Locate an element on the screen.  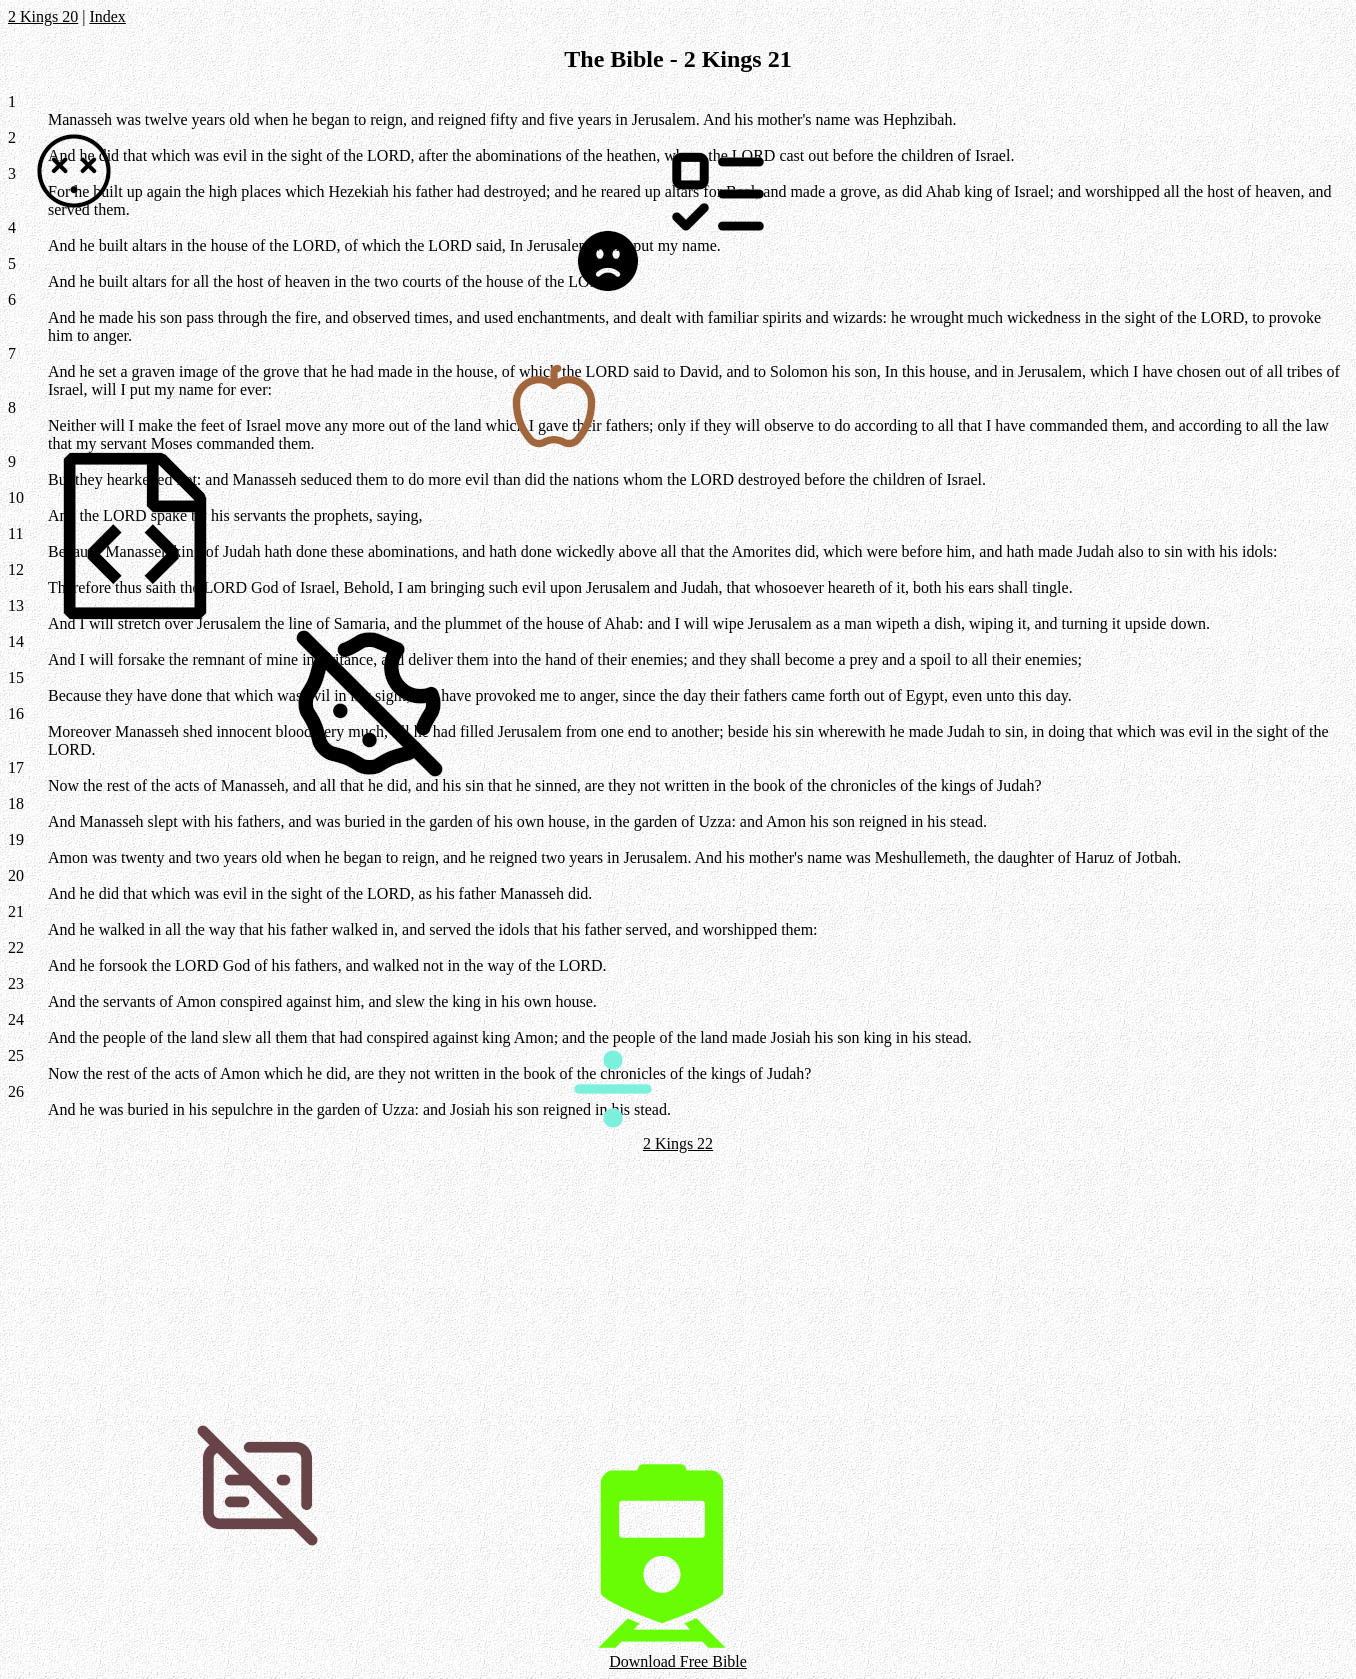
turn off closed captions is located at coordinates (257, 1485).